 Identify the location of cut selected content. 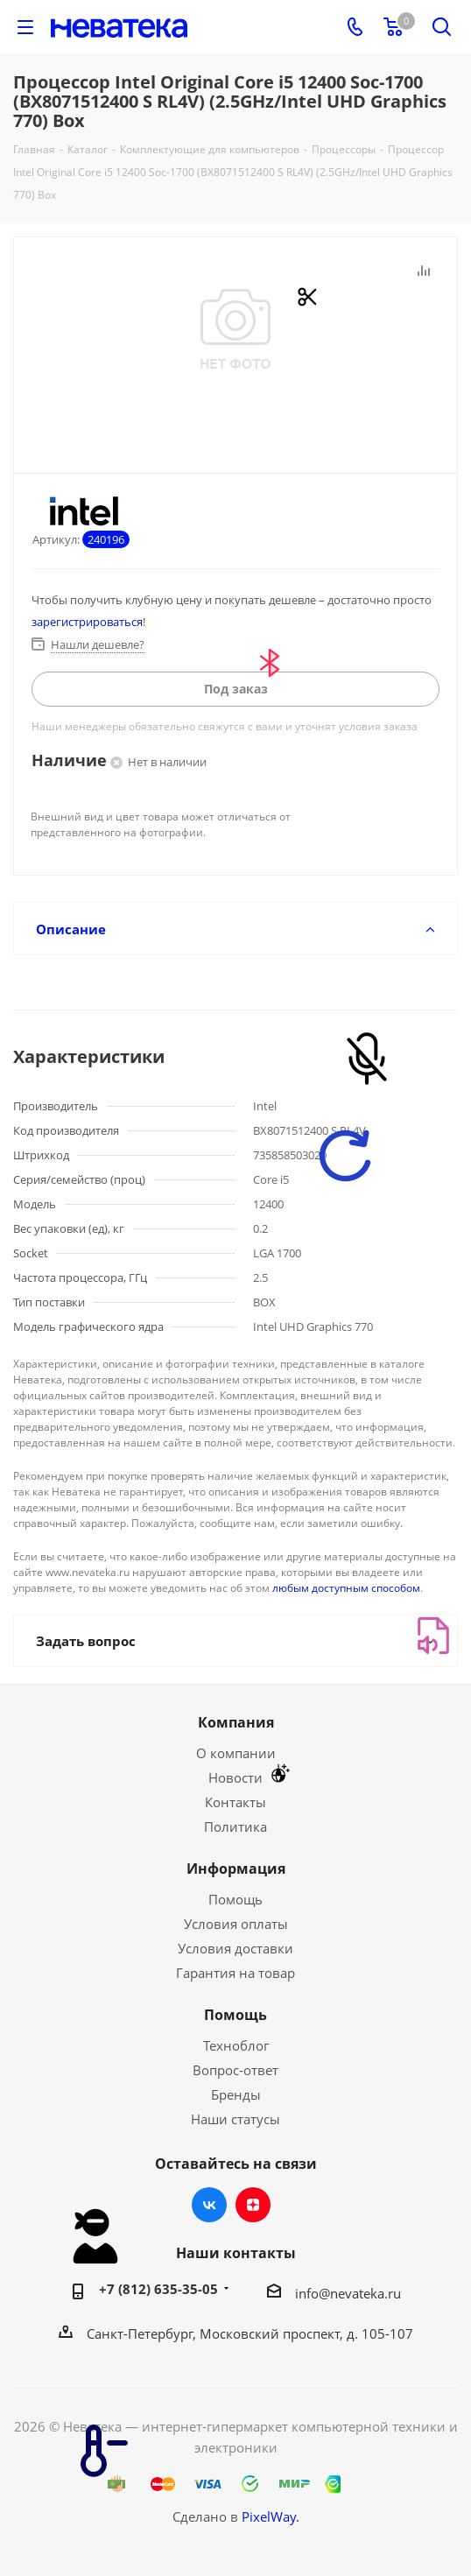
(308, 297).